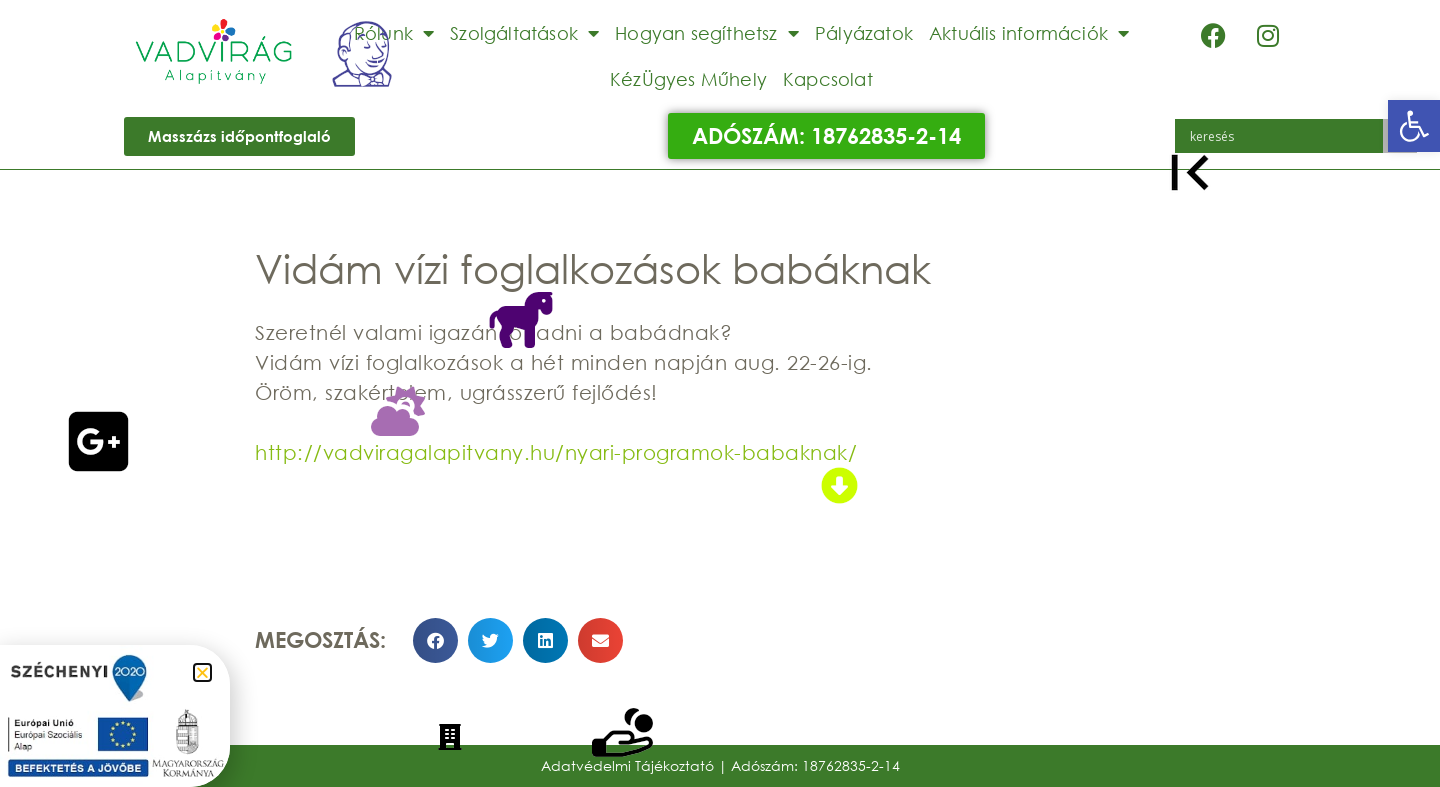 The height and width of the screenshot is (787, 1440). Describe the element at coordinates (98, 441) in the screenshot. I see `google+ social media link` at that location.